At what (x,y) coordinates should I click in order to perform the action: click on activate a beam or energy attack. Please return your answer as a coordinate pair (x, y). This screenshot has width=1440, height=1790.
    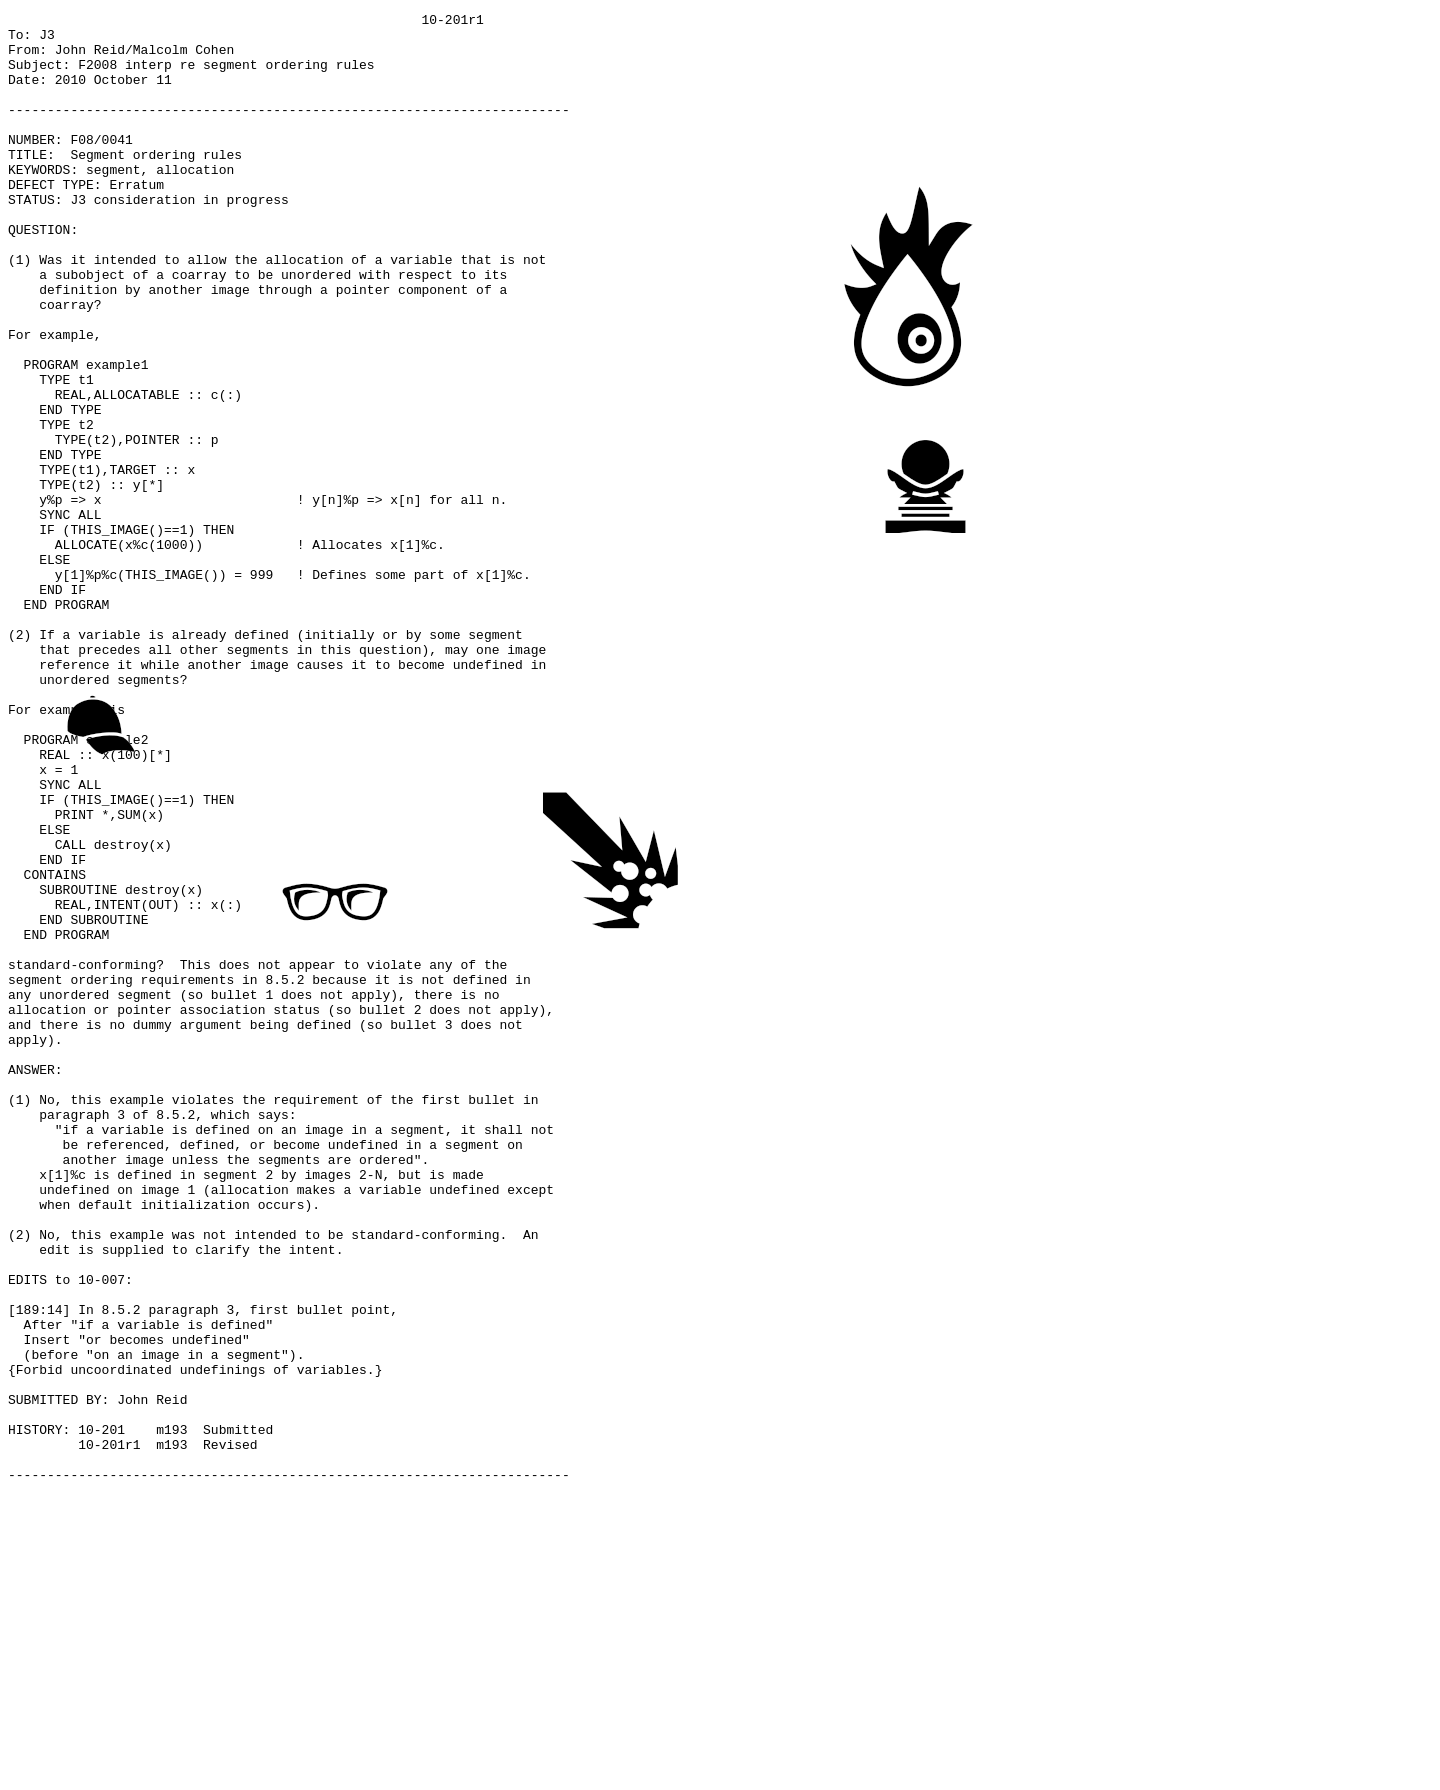
    Looking at the image, I should click on (610, 860).